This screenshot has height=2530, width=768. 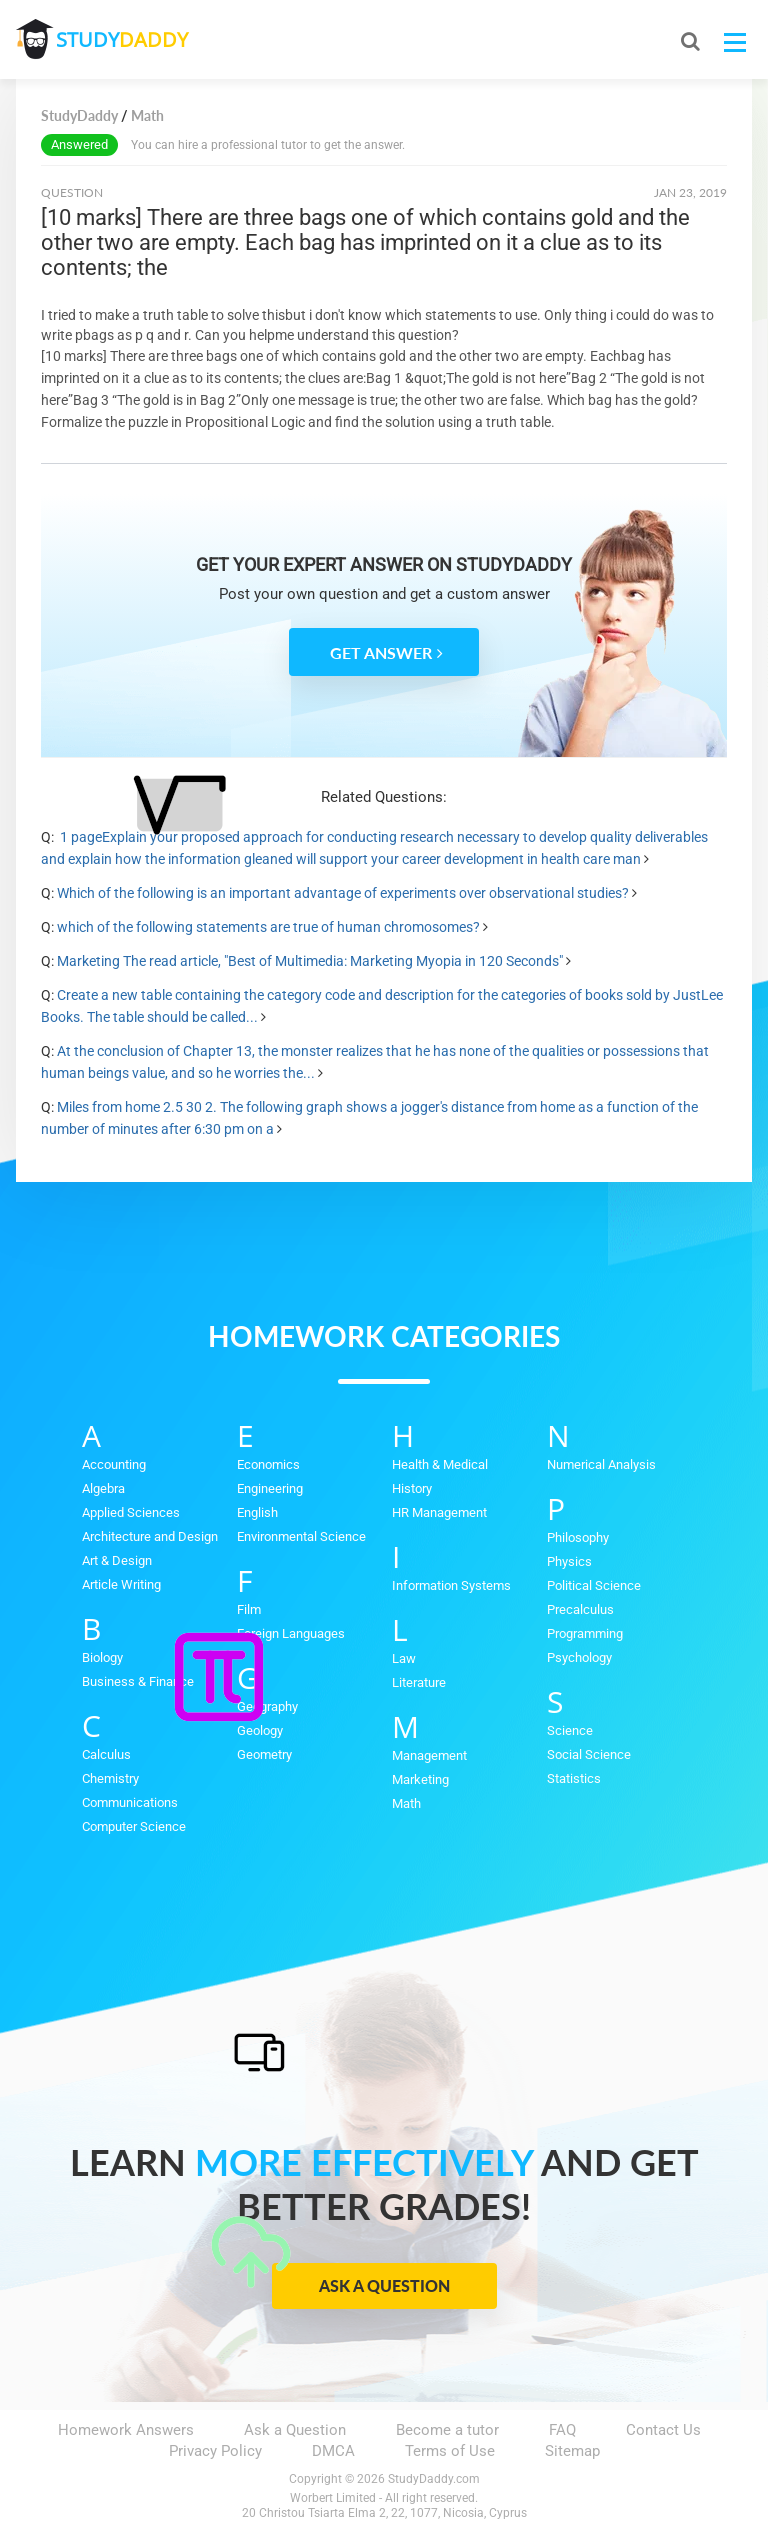 I want to click on upload file to cloud storage, so click(x=251, y=2252).